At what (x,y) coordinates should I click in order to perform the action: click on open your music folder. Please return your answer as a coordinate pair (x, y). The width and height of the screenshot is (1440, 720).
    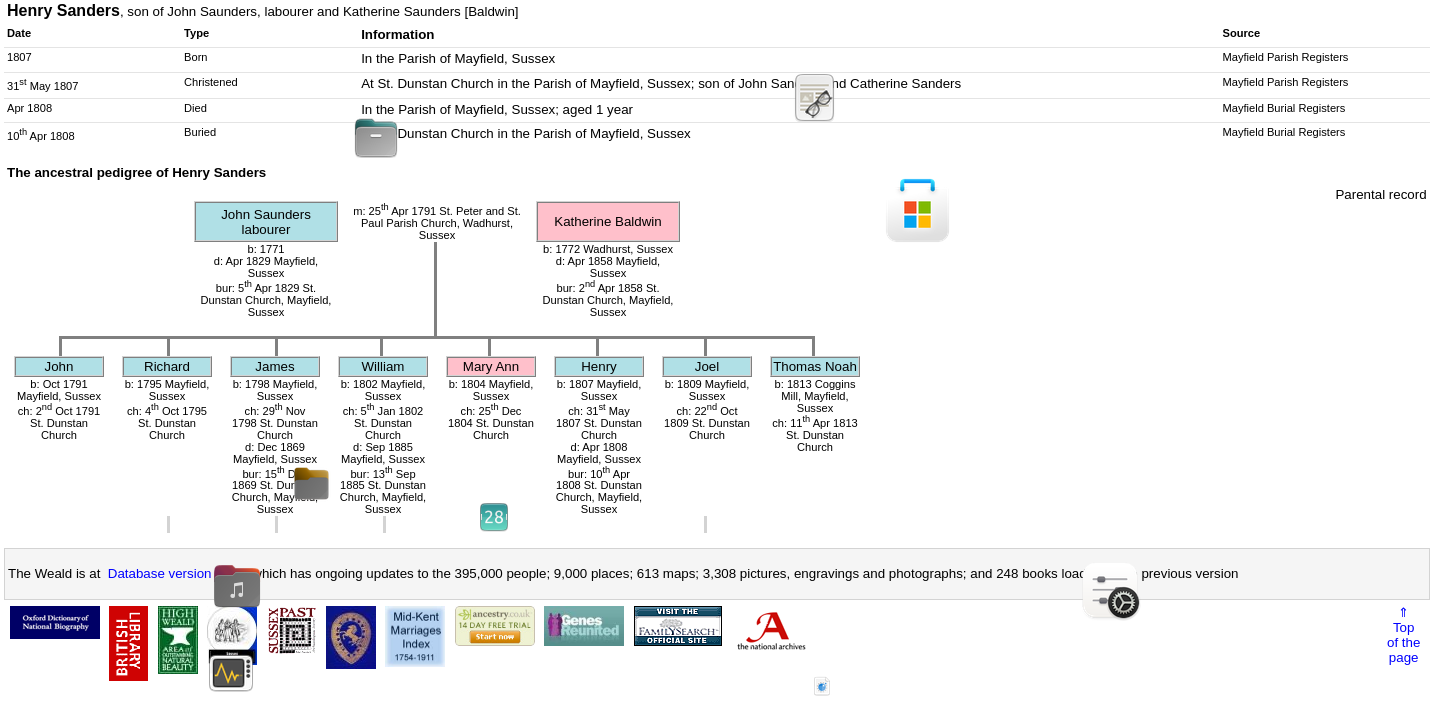
    Looking at the image, I should click on (237, 586).